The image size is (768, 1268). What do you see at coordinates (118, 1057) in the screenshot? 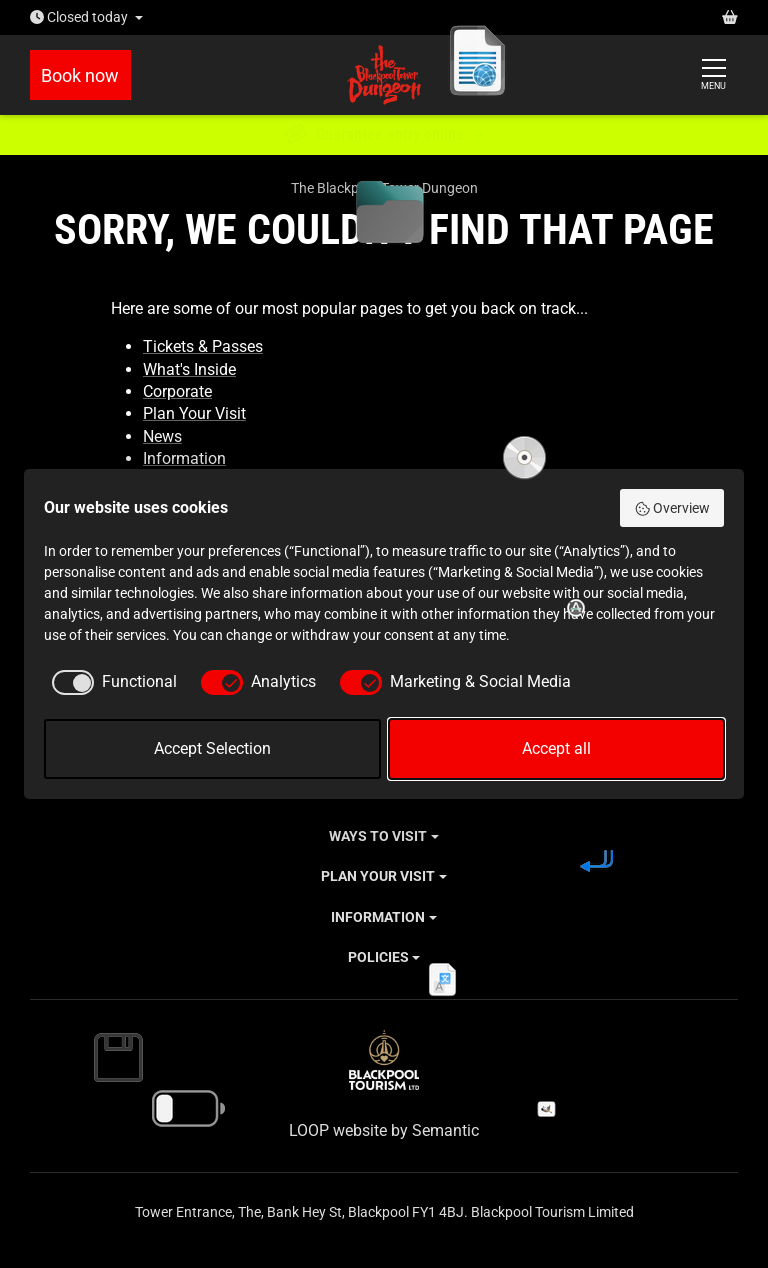
I see `save file to disk` at bounding box center [118, 1057].